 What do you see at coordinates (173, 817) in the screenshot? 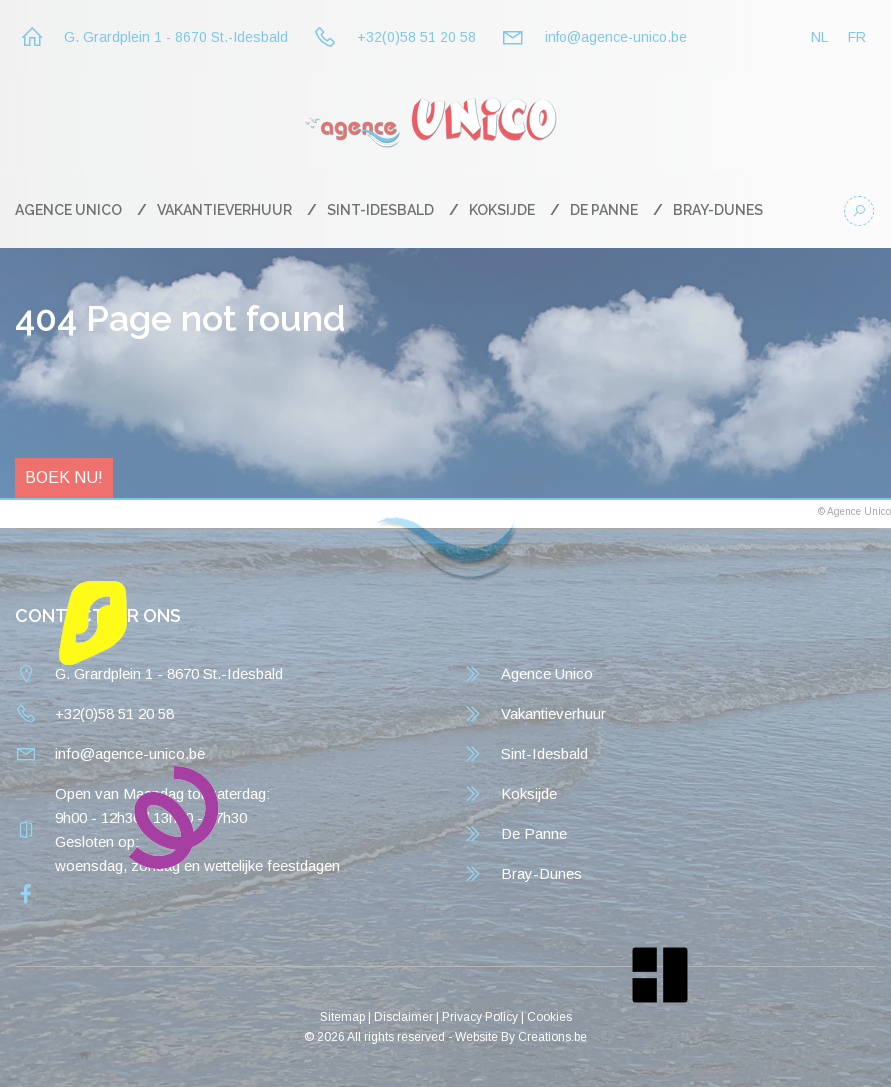
I see `spring creators platform logo` at bounding box center [173, 817].